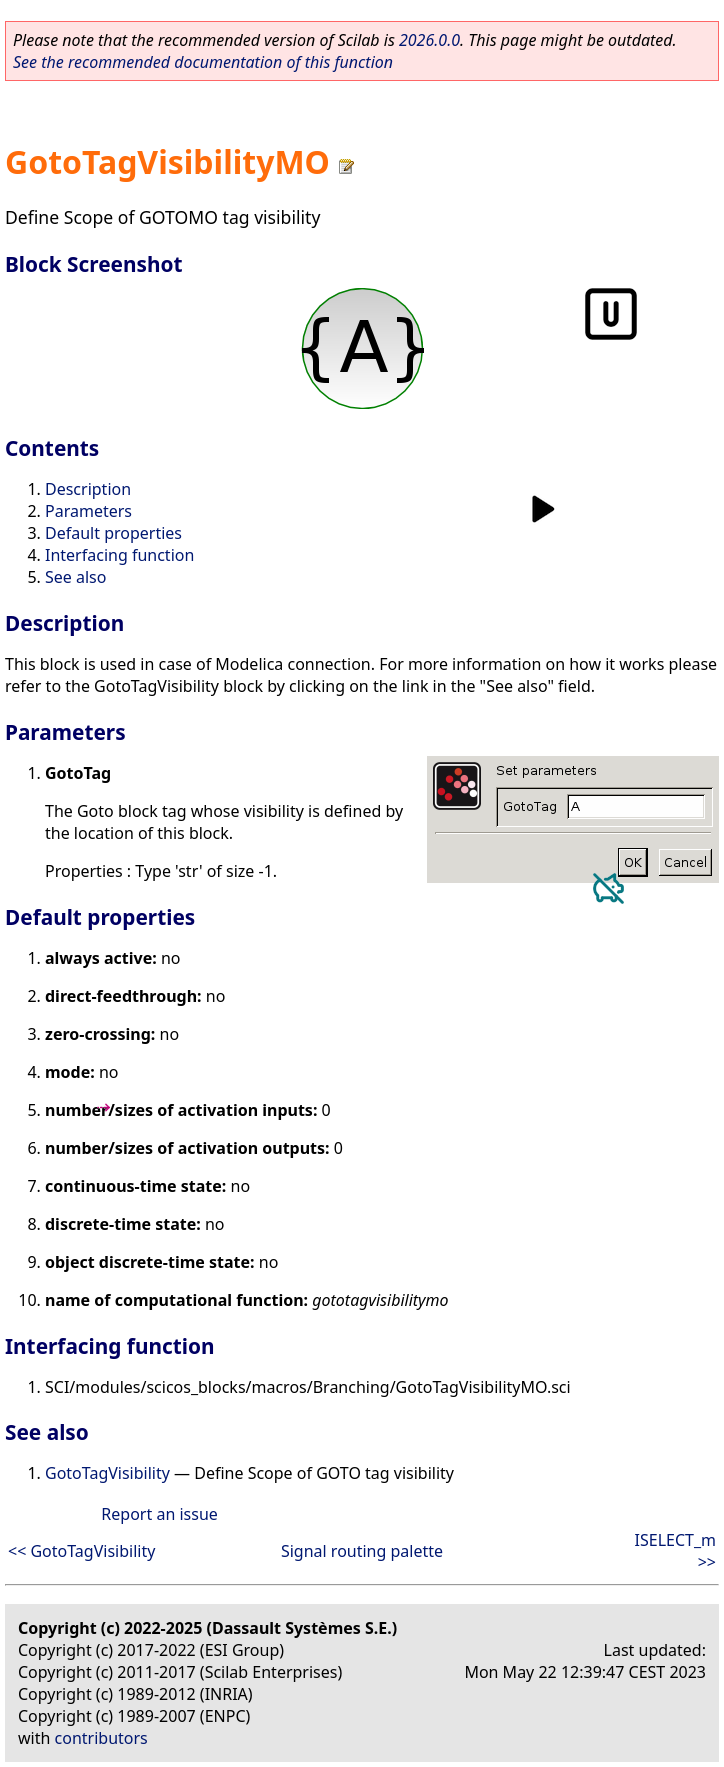 The image size is (724, 1767). Describe the element at coordinates (541, 509) in the screenshot. I see `play media content` at that location.